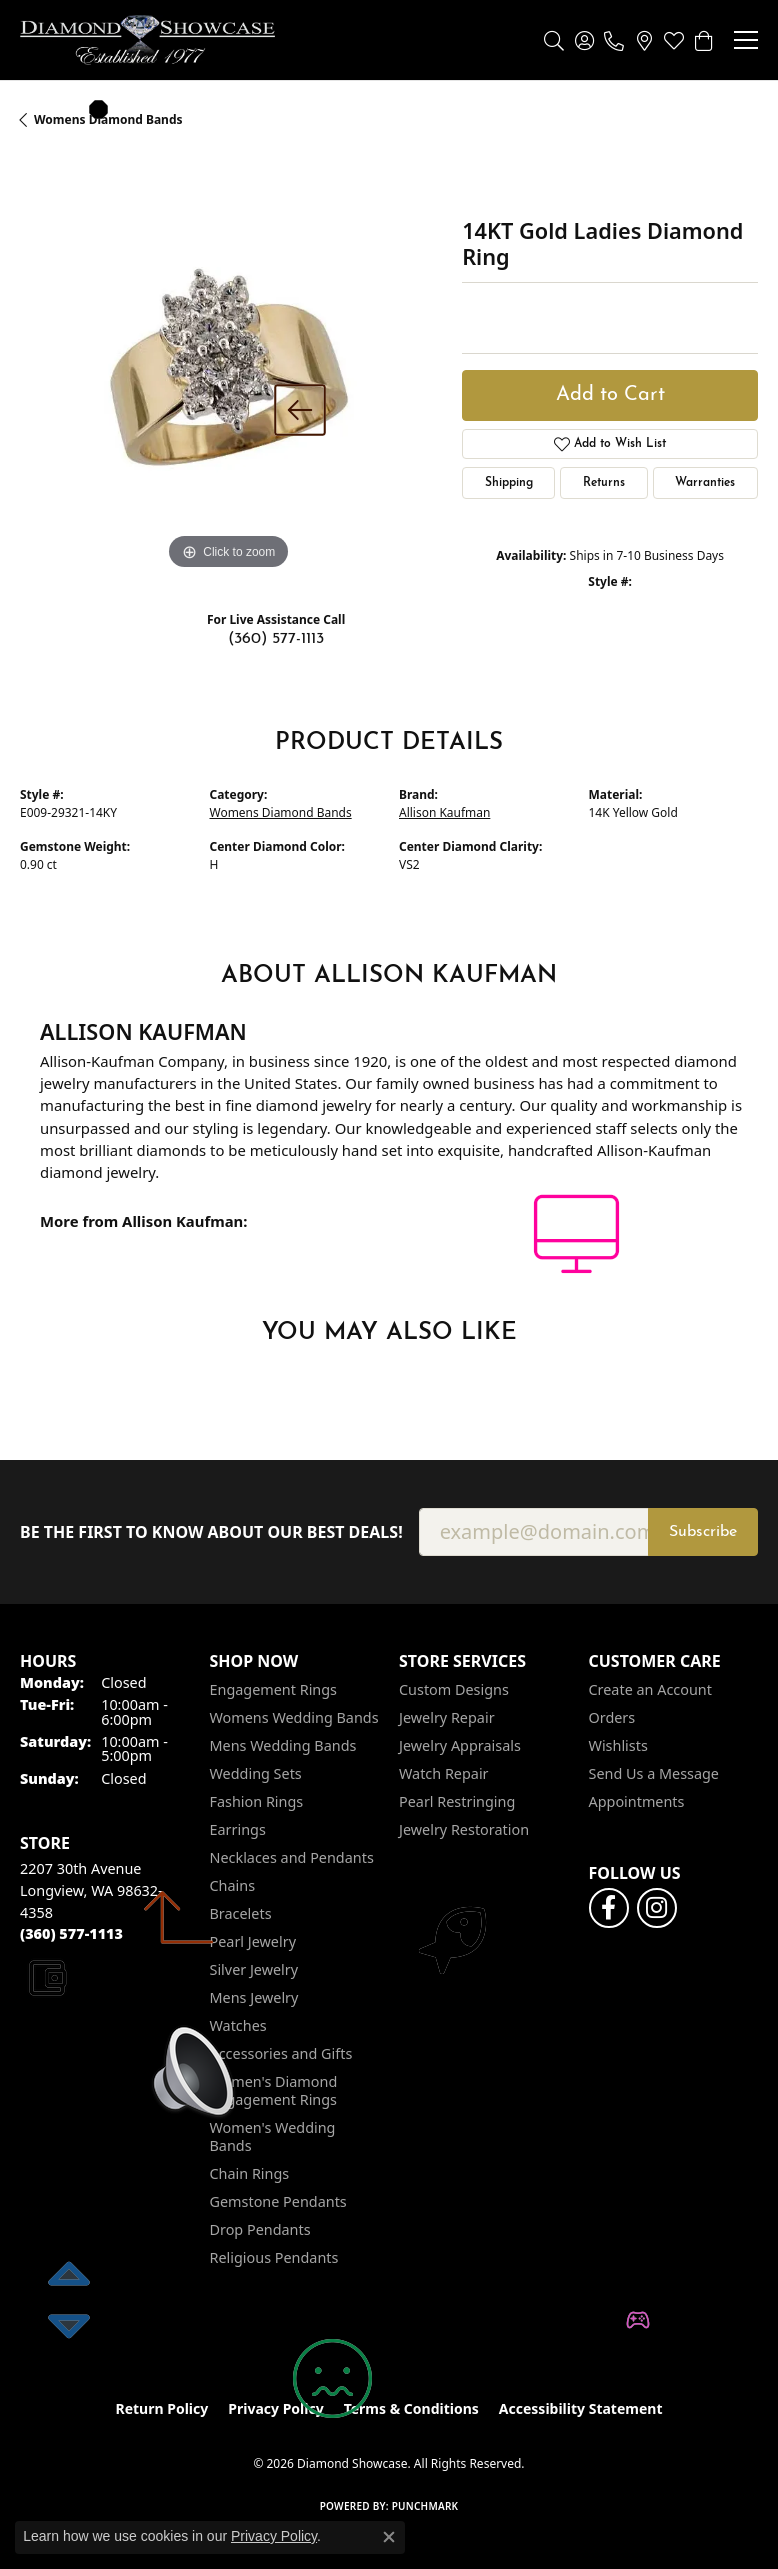  I want to click on adjust speaker or audio output settings, so click(193, 2072).